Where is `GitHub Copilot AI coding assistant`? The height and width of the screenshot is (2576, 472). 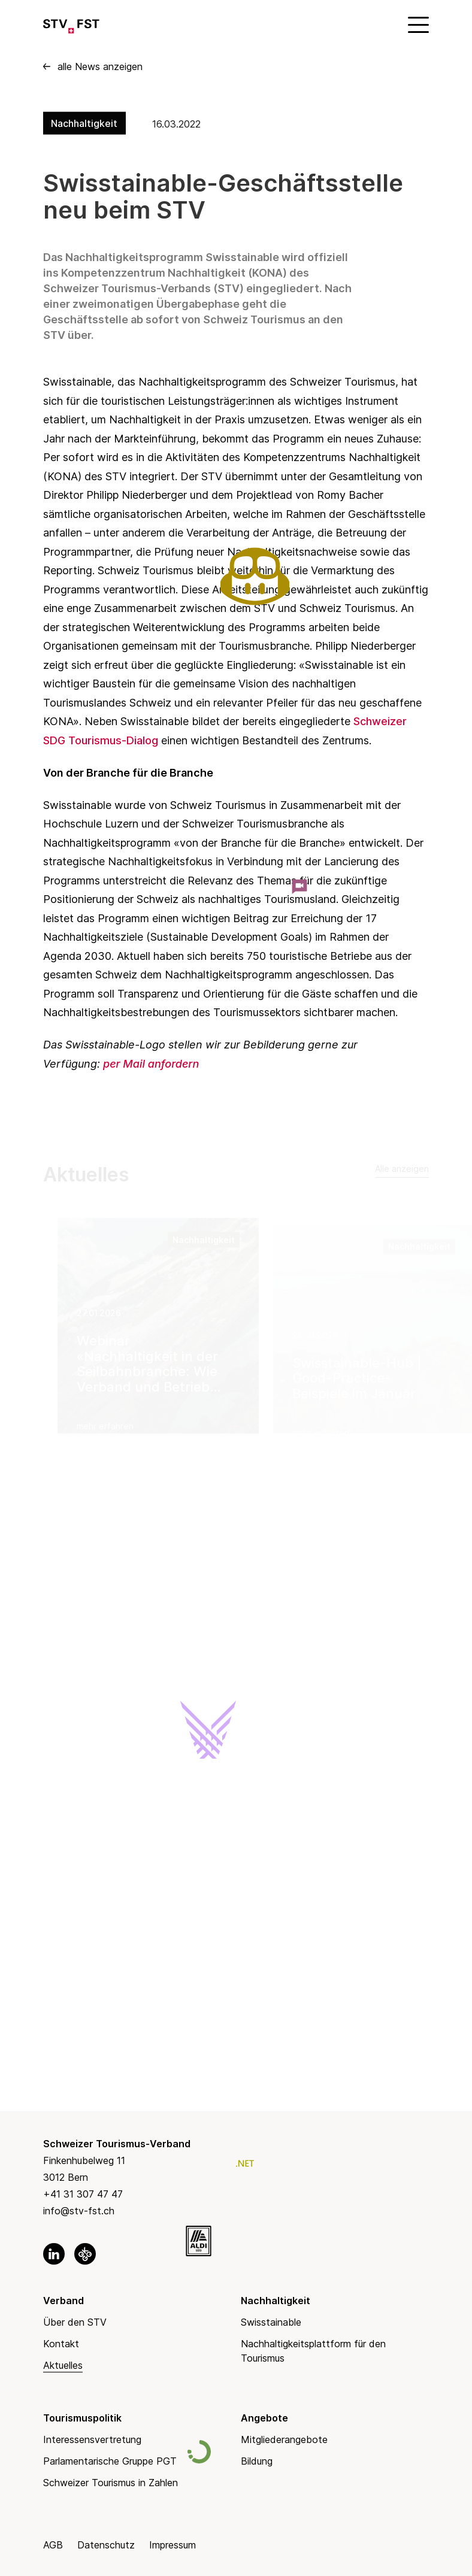
GitHub Copilot AI coding assistant is located at coordinates (255, 576).